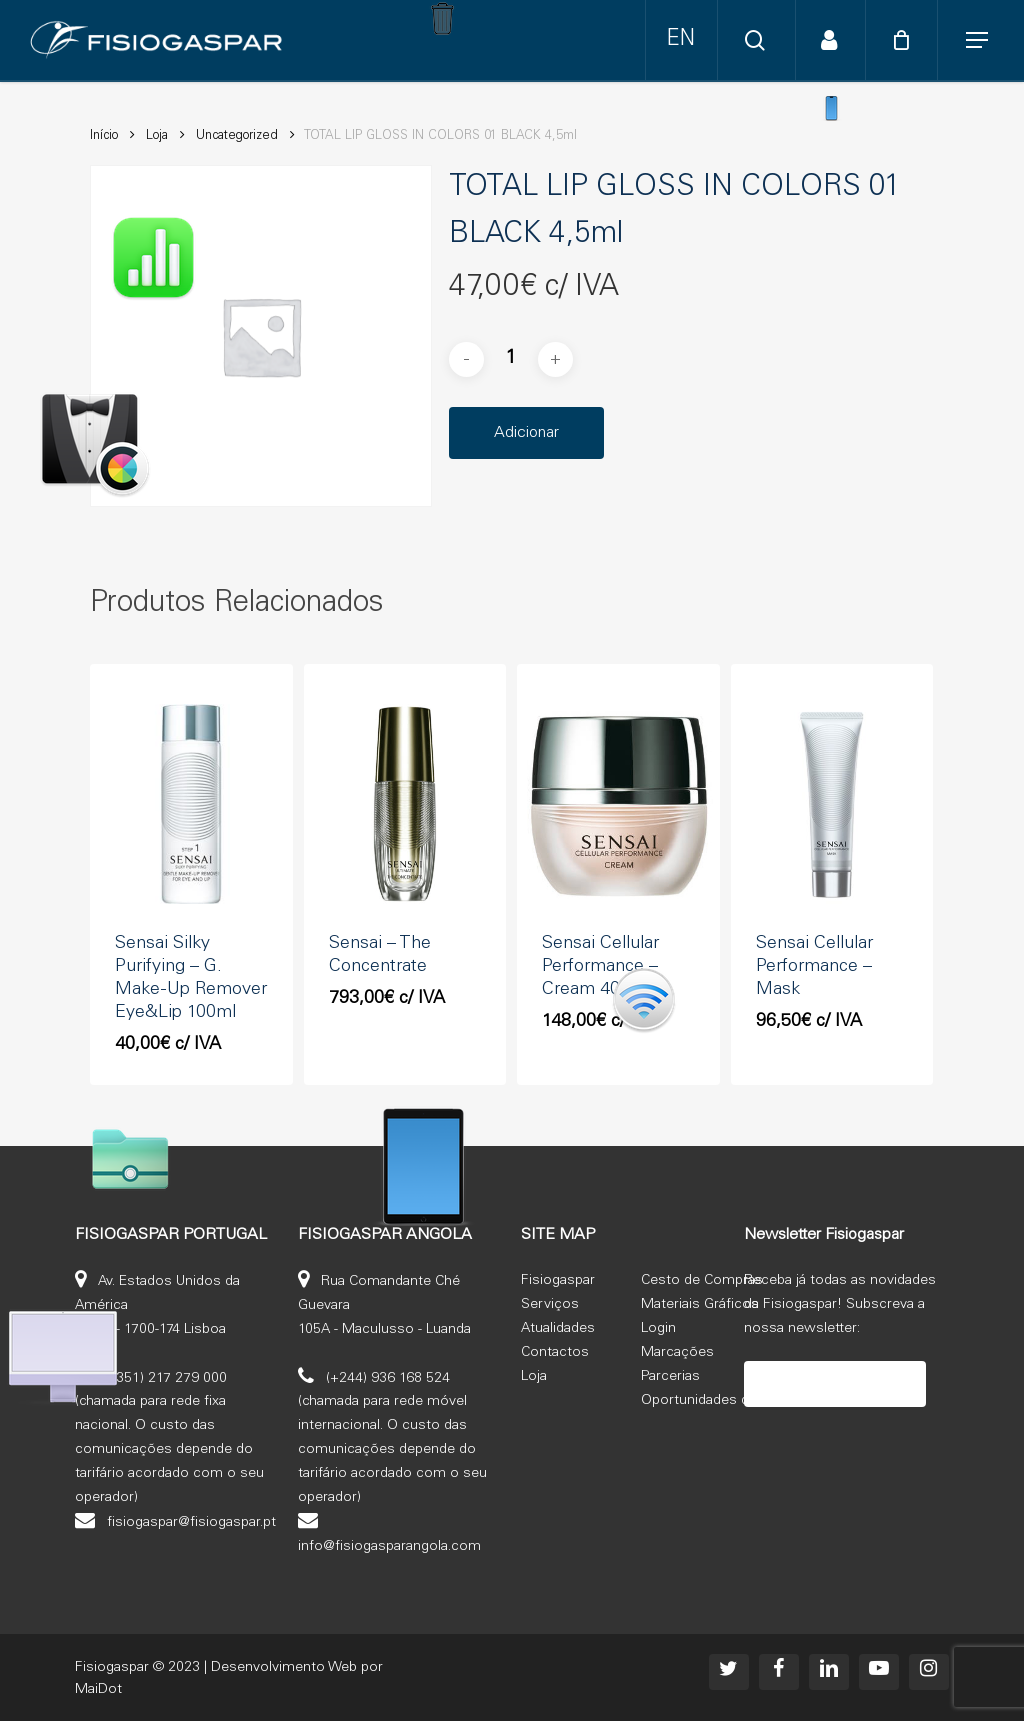 Image resolution: width=1024 pixels, height=1721 pixels. Describe the element at coordinates (442, 18) in the screenshot. I see `access deleted emails in mail sidebar` at that location.